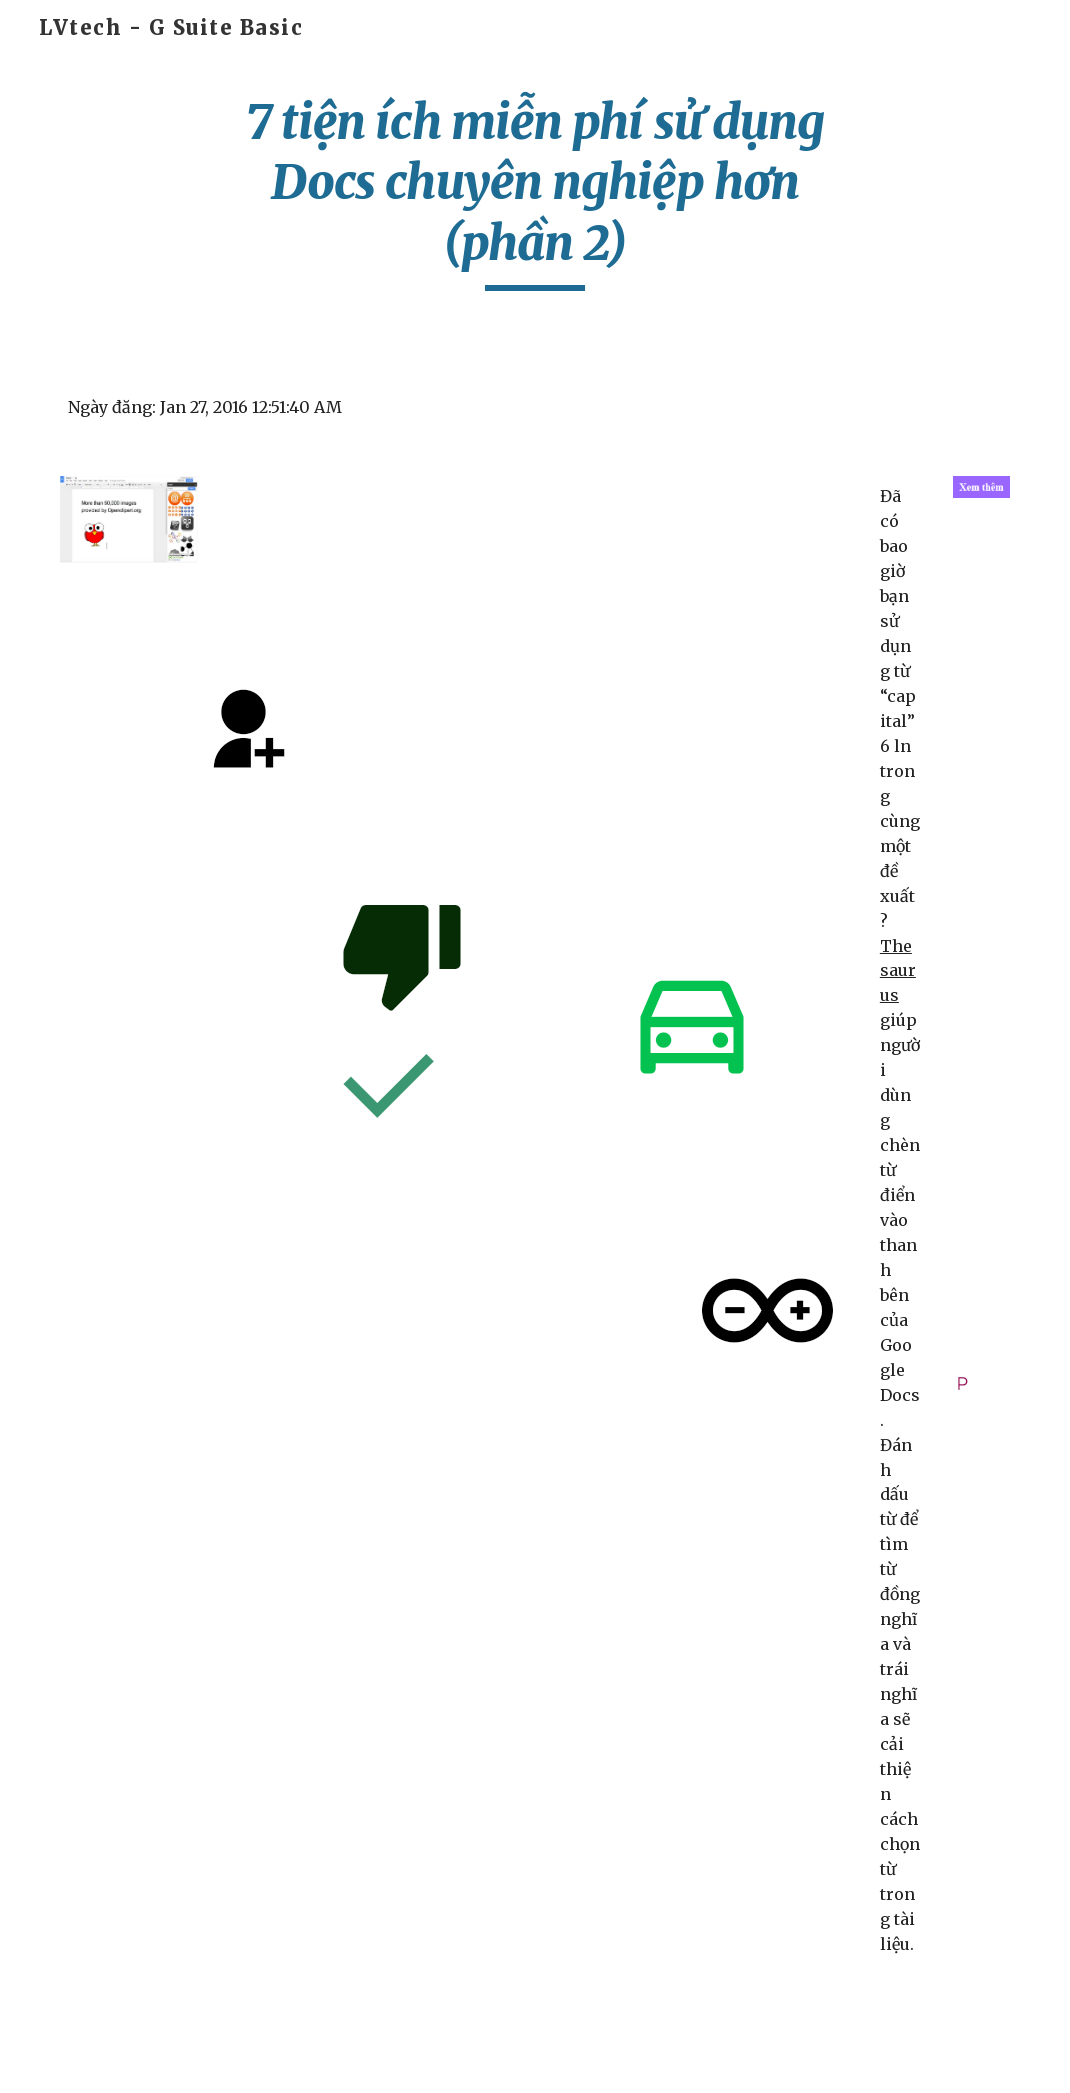 Image resolution: width=1070 pixels, height=2093 pixels. I want to click on add a new user or contact, so click(243, 730).